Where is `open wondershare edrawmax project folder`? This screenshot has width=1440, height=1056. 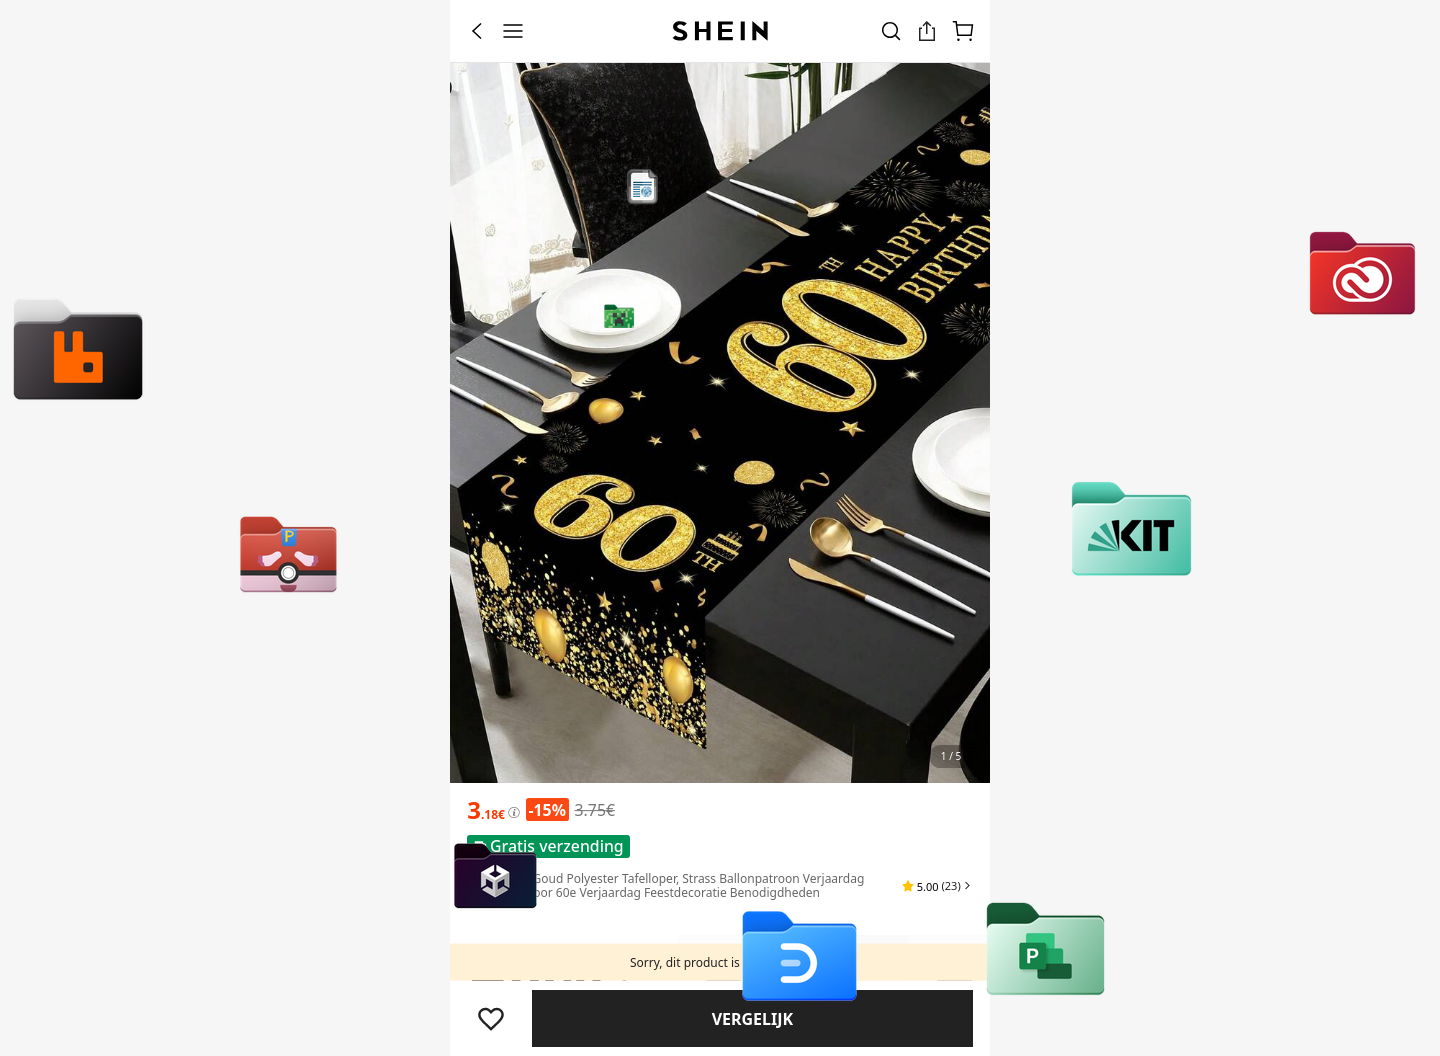 open wondershare edrawmax project folder is located at coordinates (799, 959).